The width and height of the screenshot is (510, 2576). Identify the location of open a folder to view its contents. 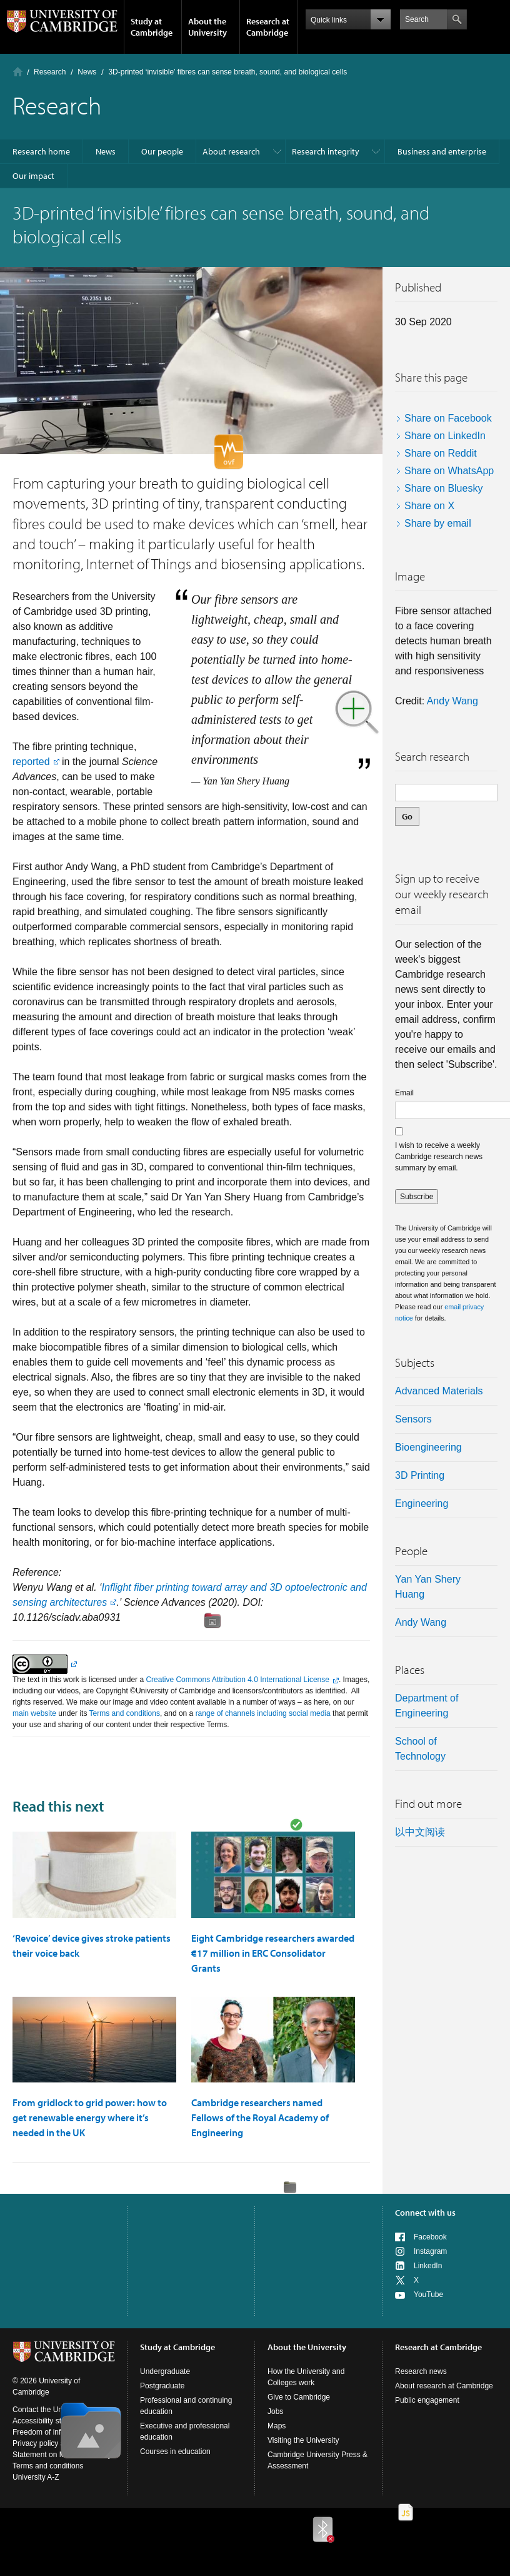
(290, 2187).